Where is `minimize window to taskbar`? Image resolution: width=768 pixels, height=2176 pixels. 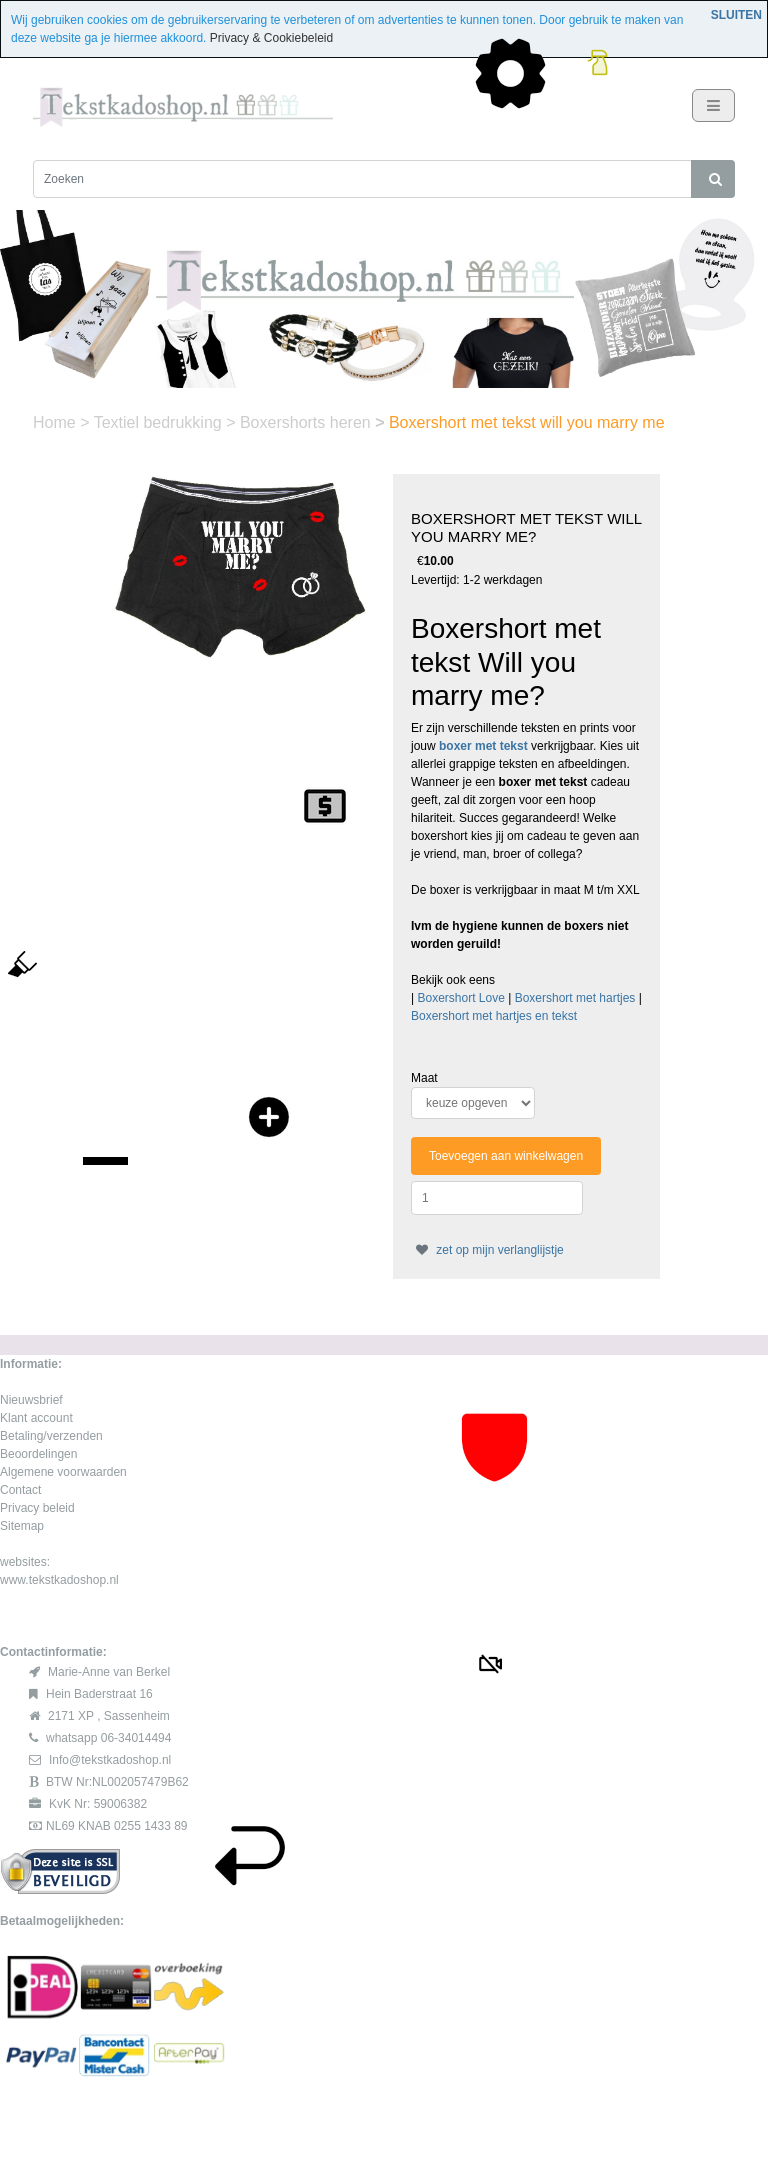
minimize window to taskbar is located at coordinates (105, 1131).